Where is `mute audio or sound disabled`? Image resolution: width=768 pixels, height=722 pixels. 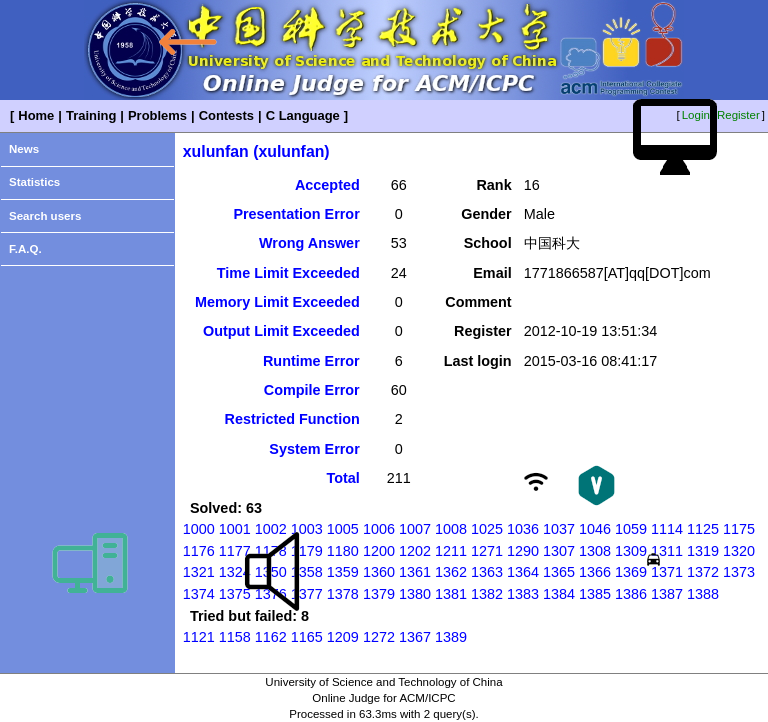 mute audio or sound disabled is located at coordinates (287, 571).